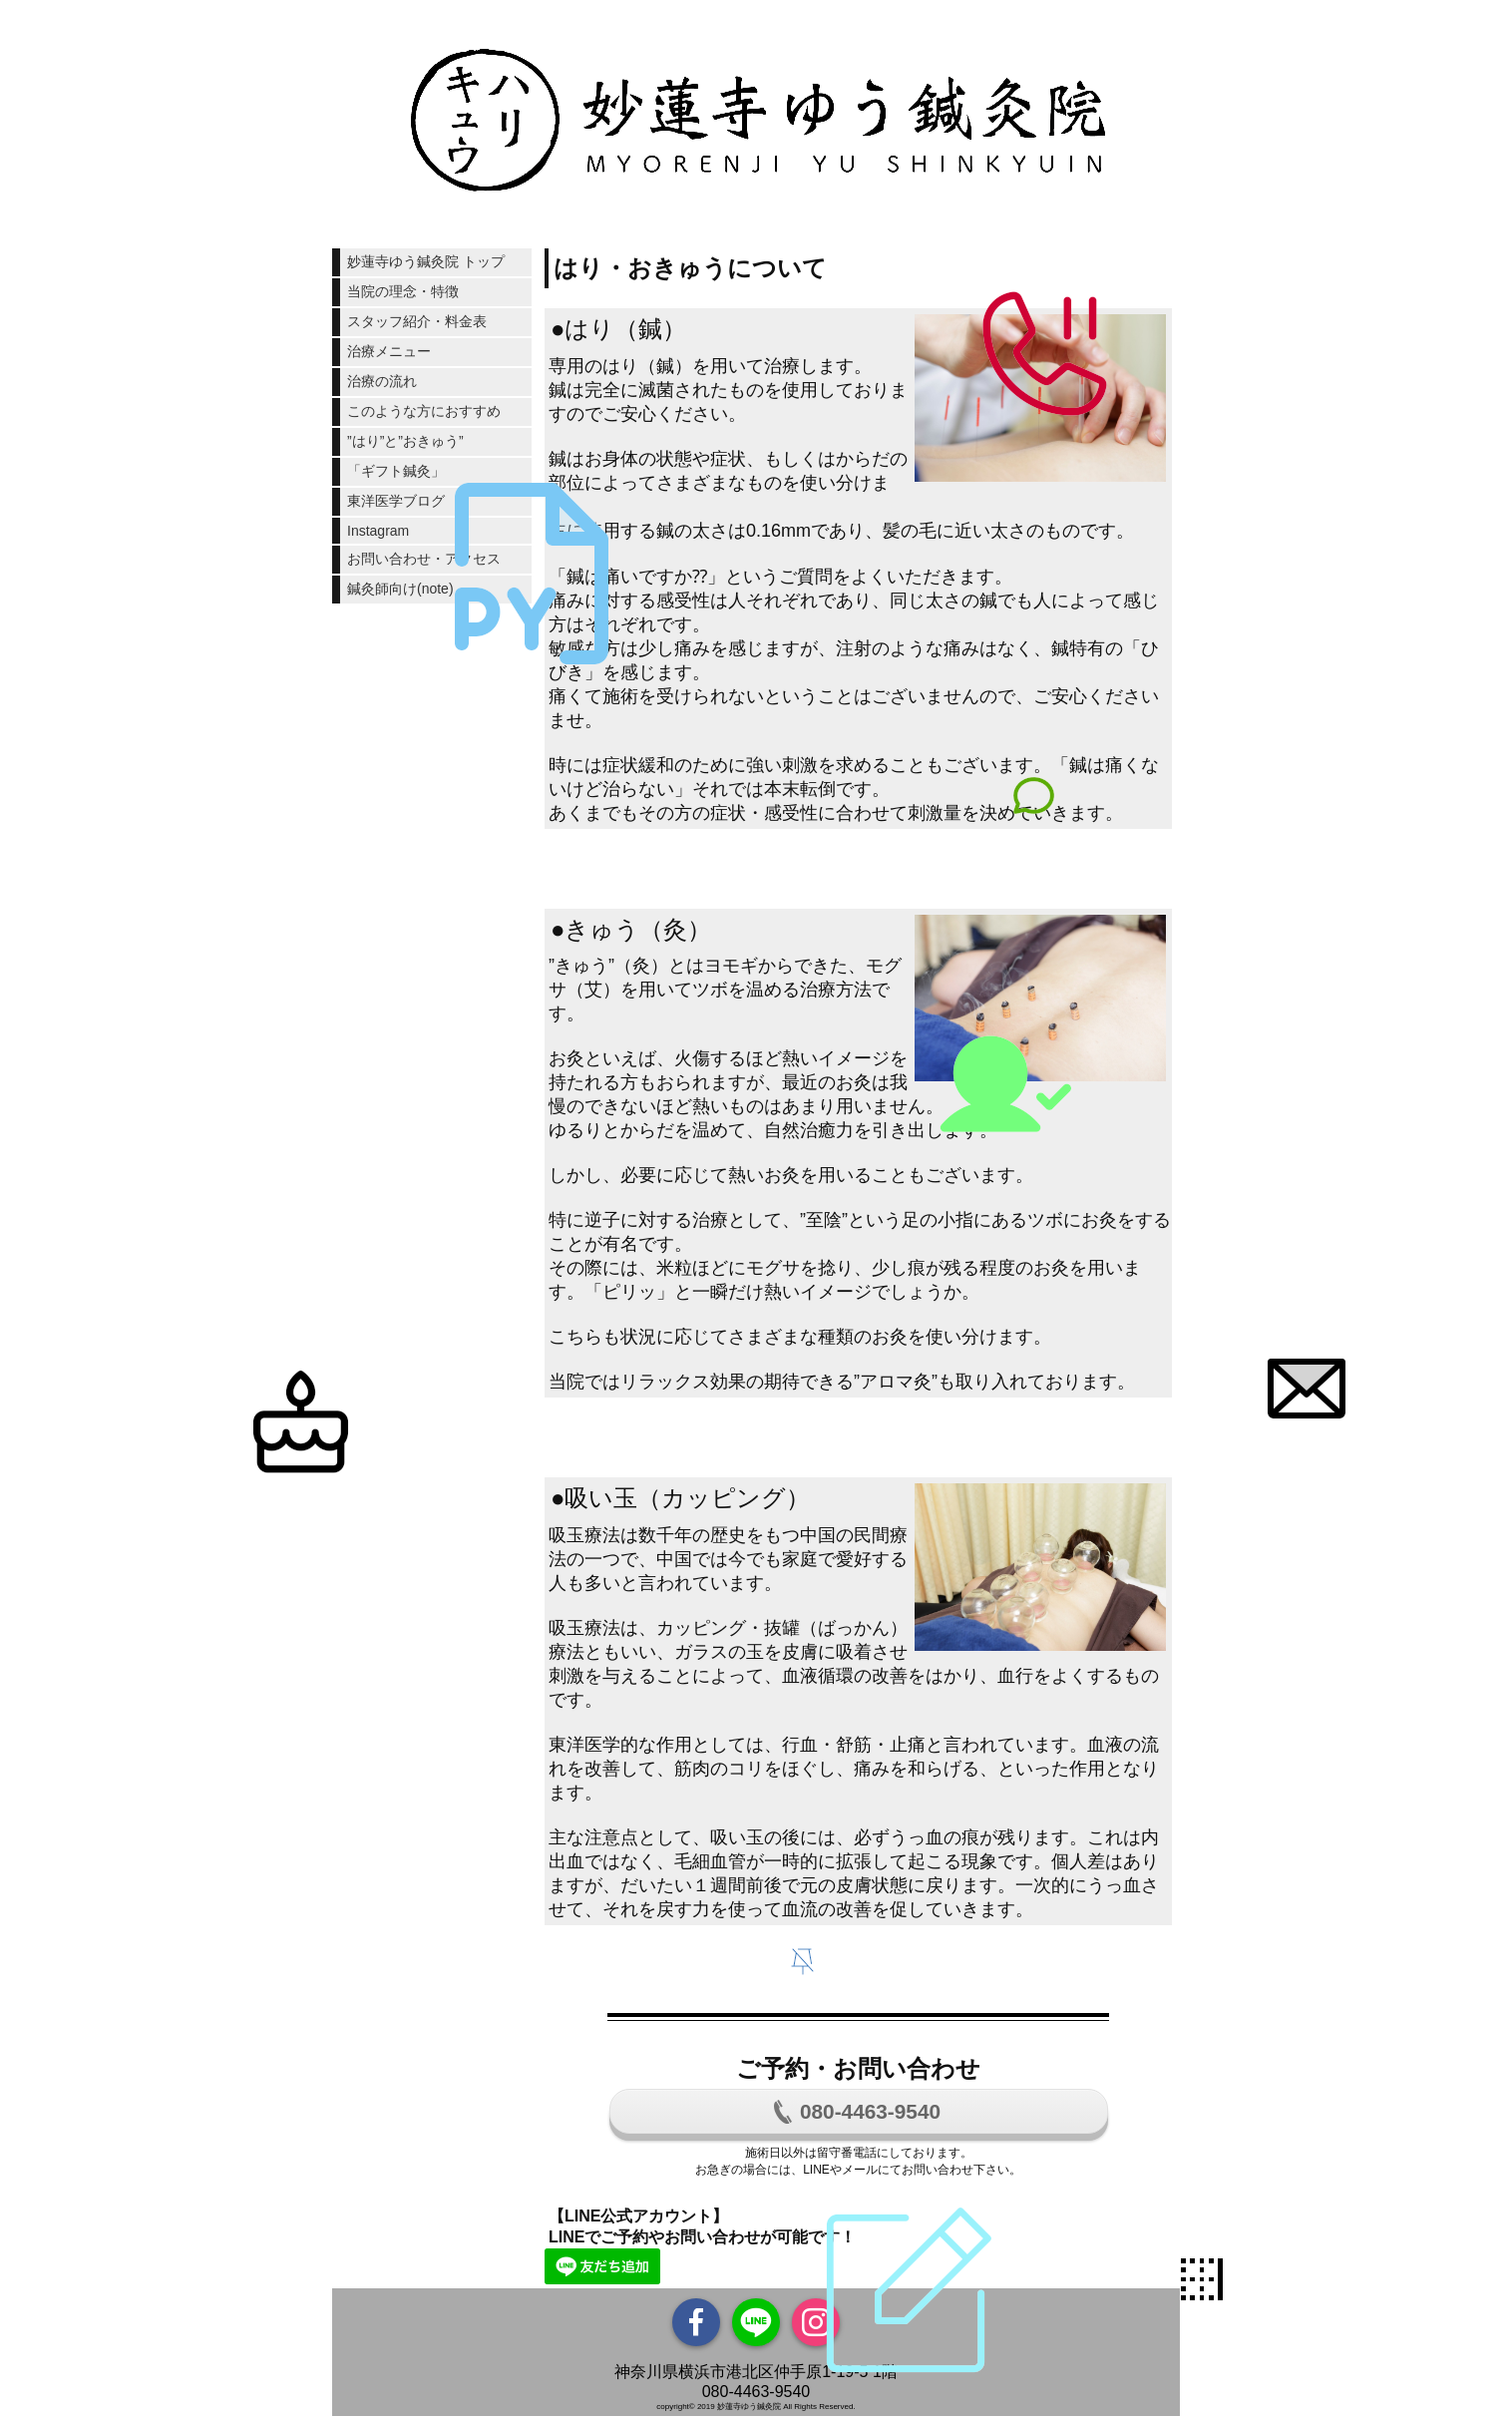 This screenshot has width=1512, height=2416. Describe the element at coordinates (1202, 2279) in the screenshot. I see `apply border to the right edge of a cell or selection` at that location.